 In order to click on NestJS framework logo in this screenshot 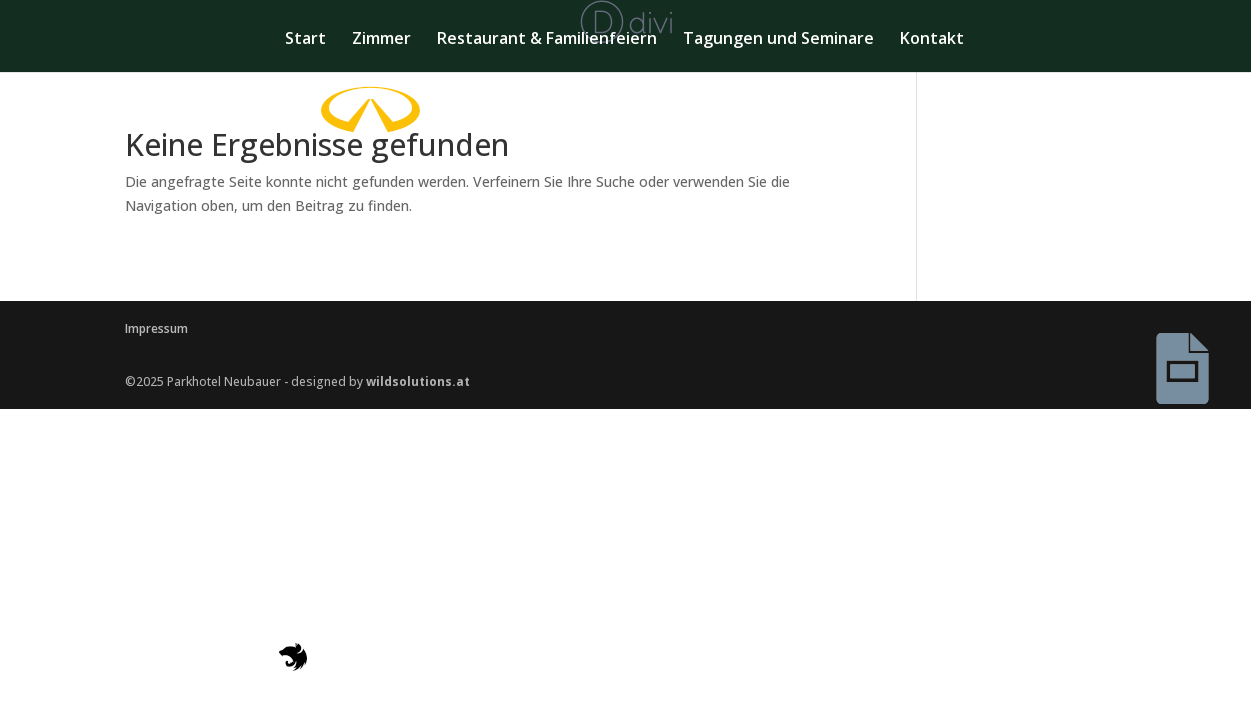, I will do `click(293, 657)`.